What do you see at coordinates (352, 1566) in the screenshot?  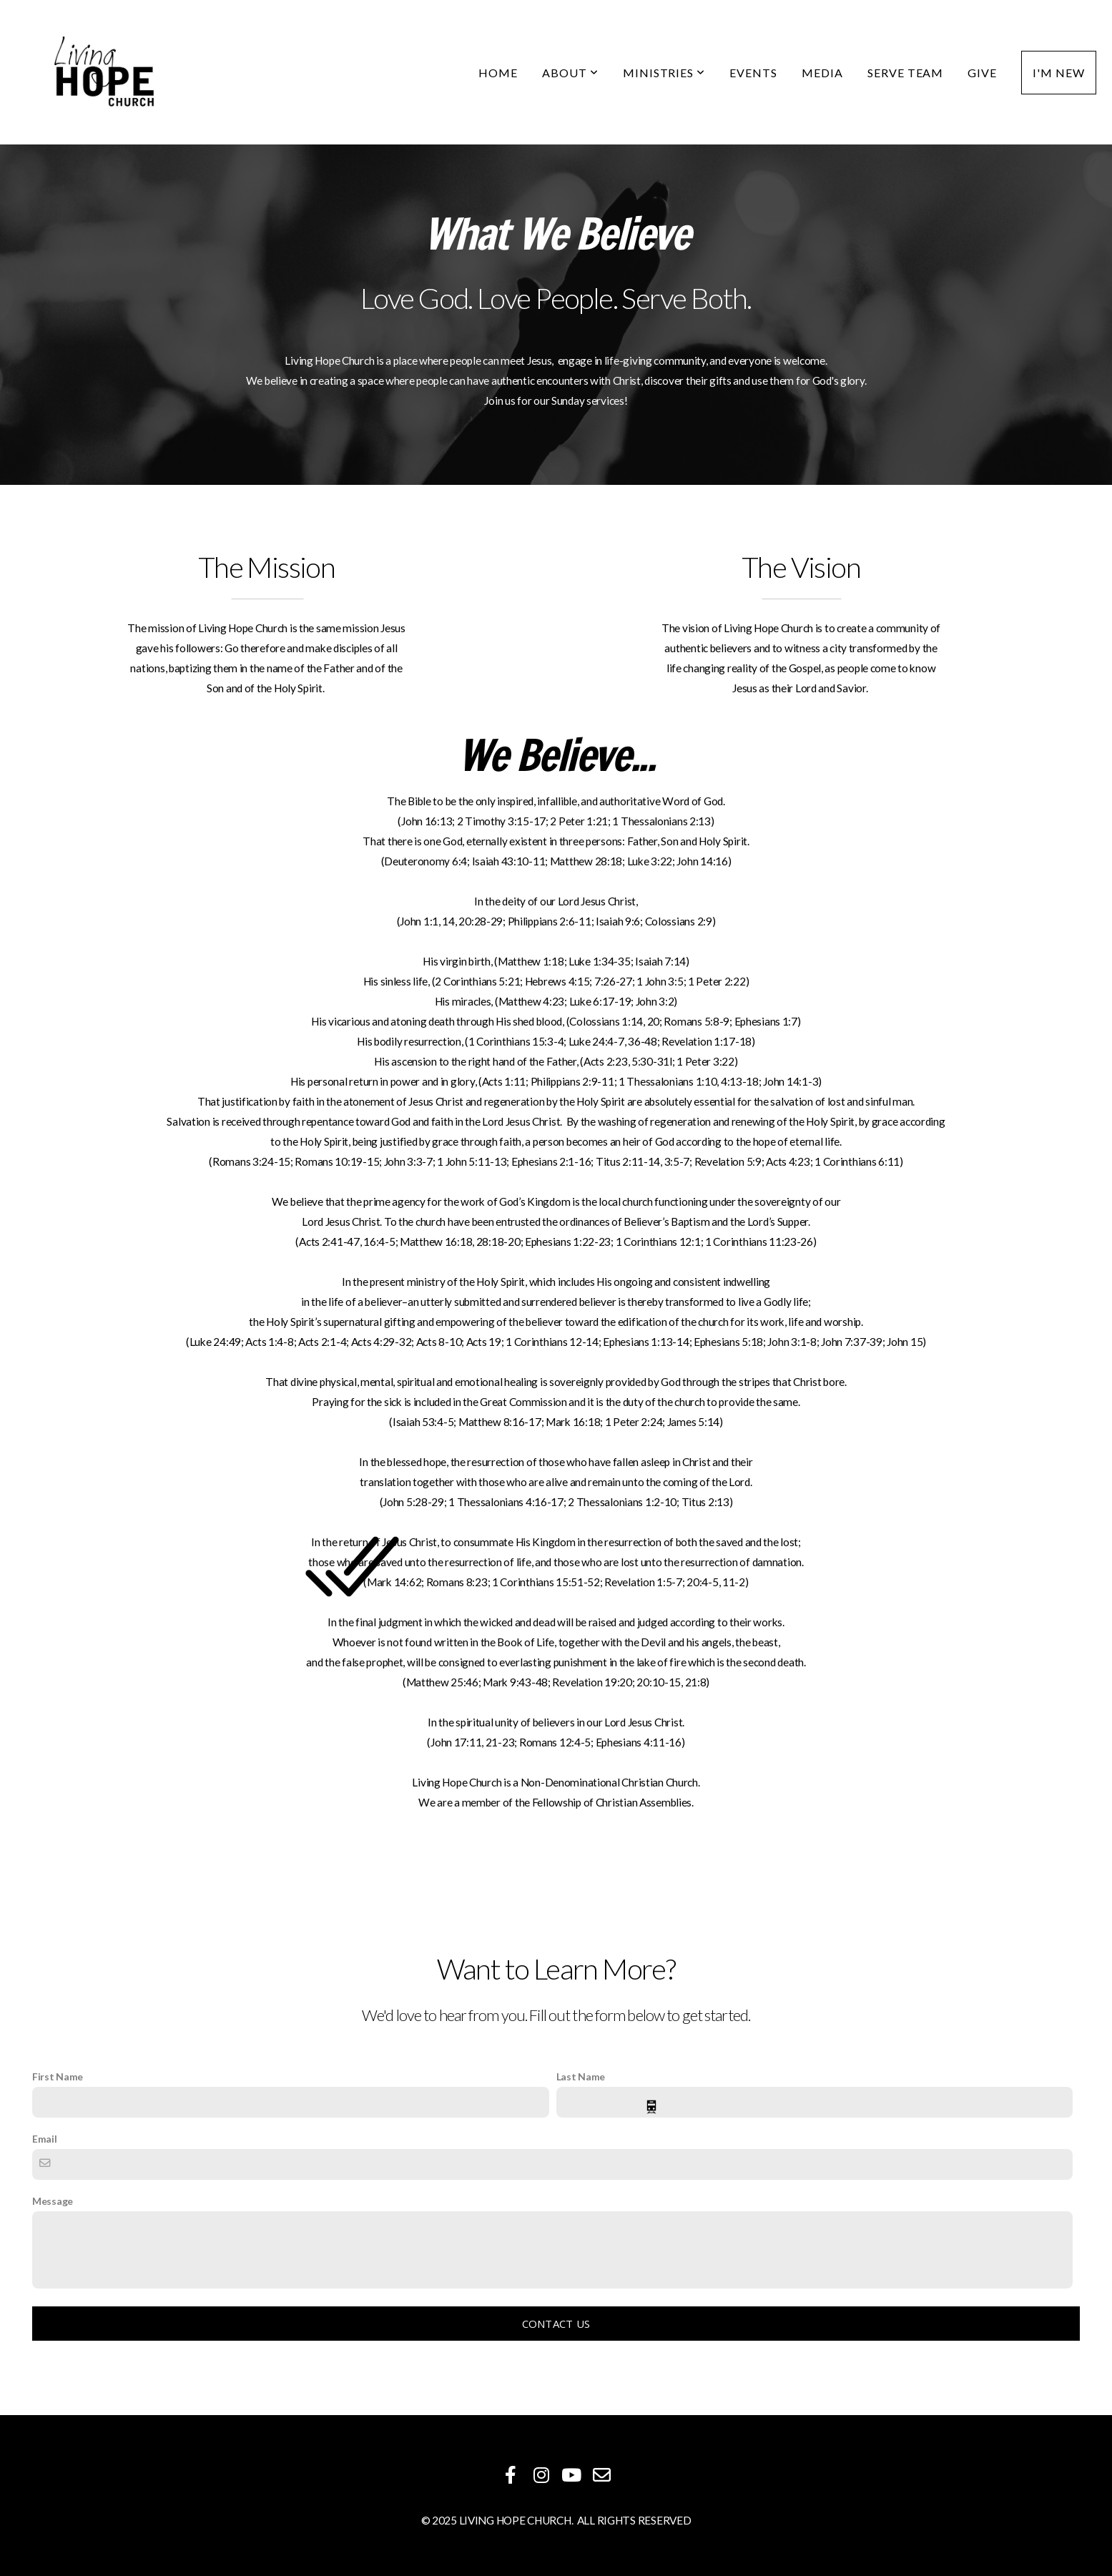 I see `indicates message has been read` at bounding box center [352, 1566].